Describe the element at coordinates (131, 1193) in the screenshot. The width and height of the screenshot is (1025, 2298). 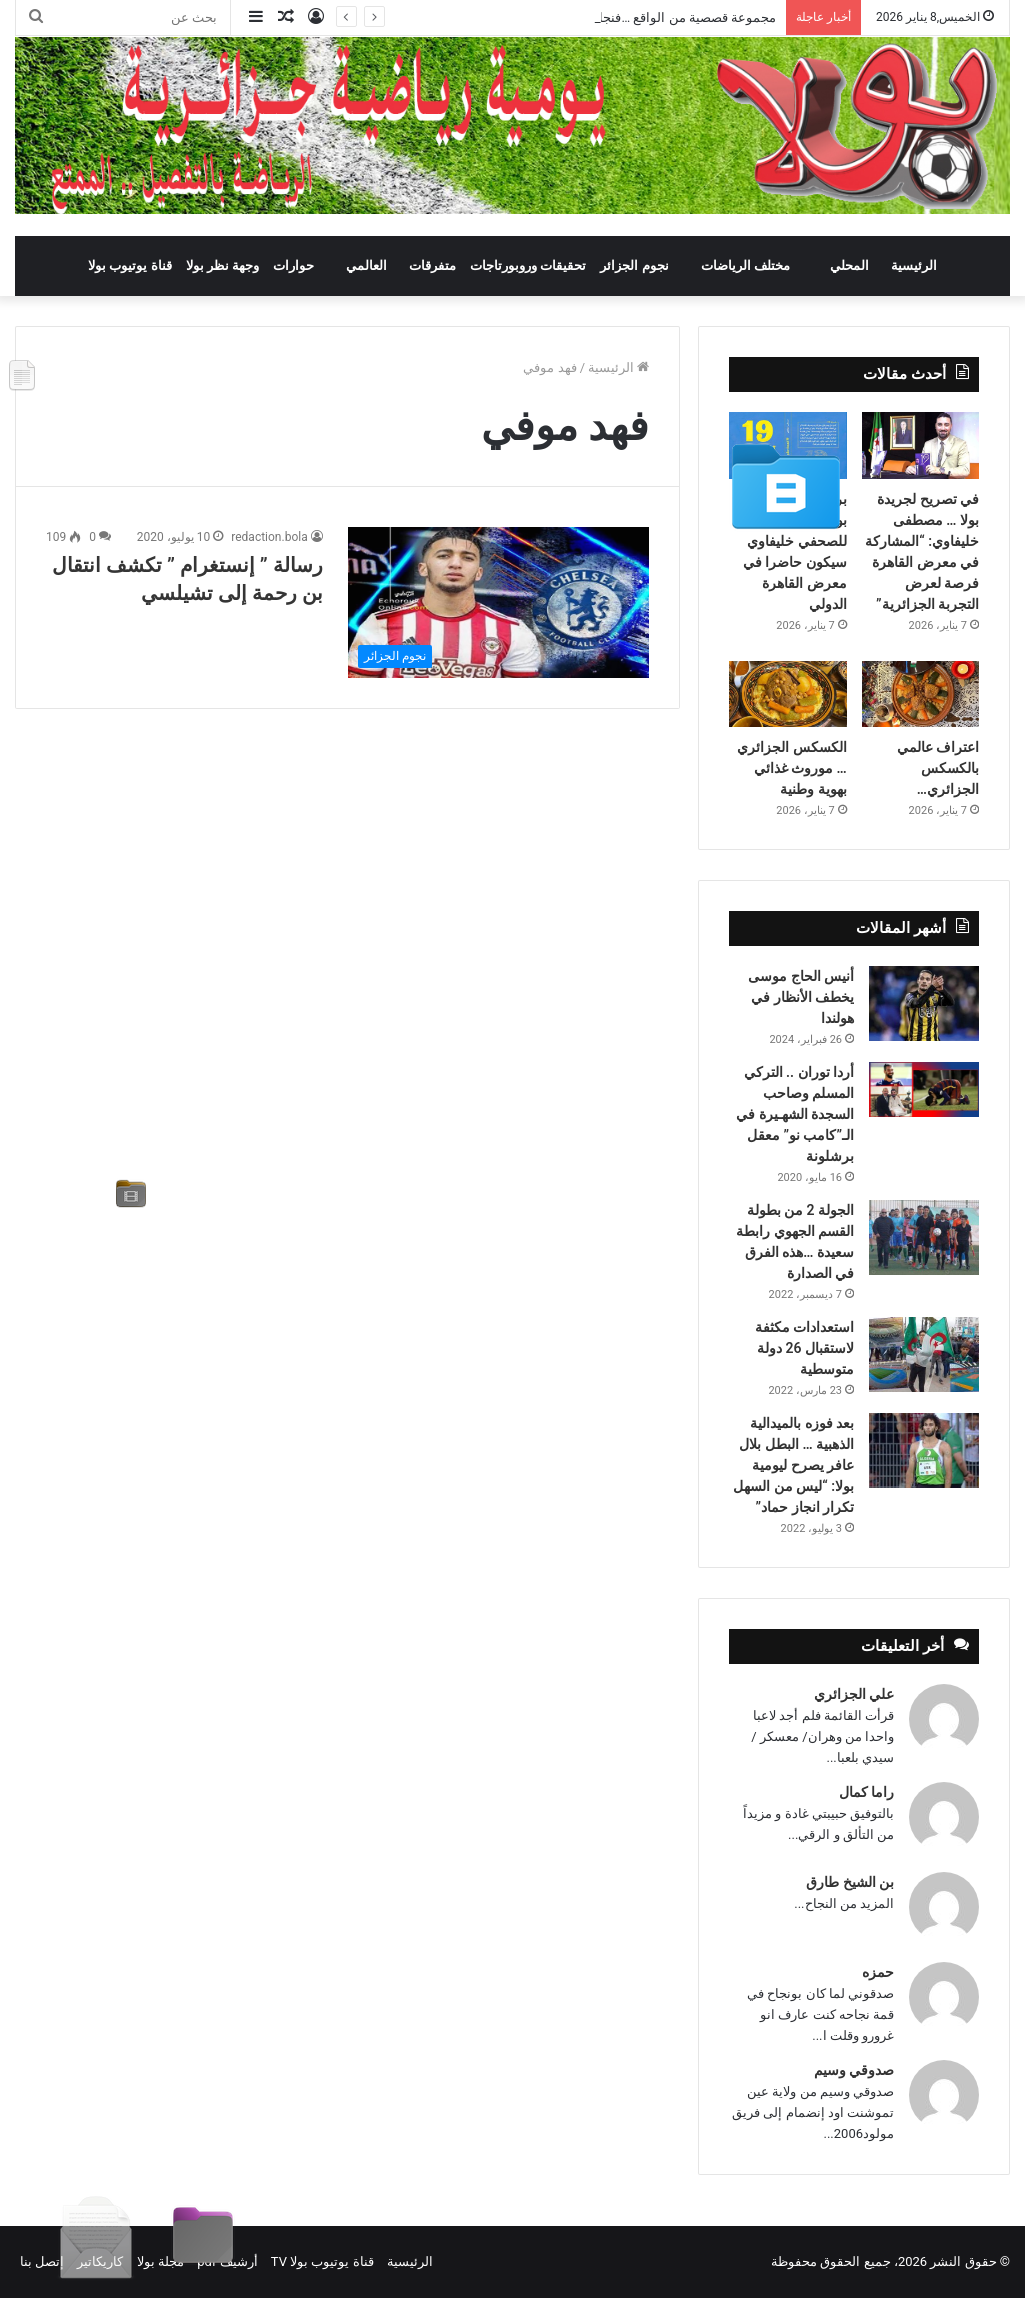
I see `open videos folder` at that location.